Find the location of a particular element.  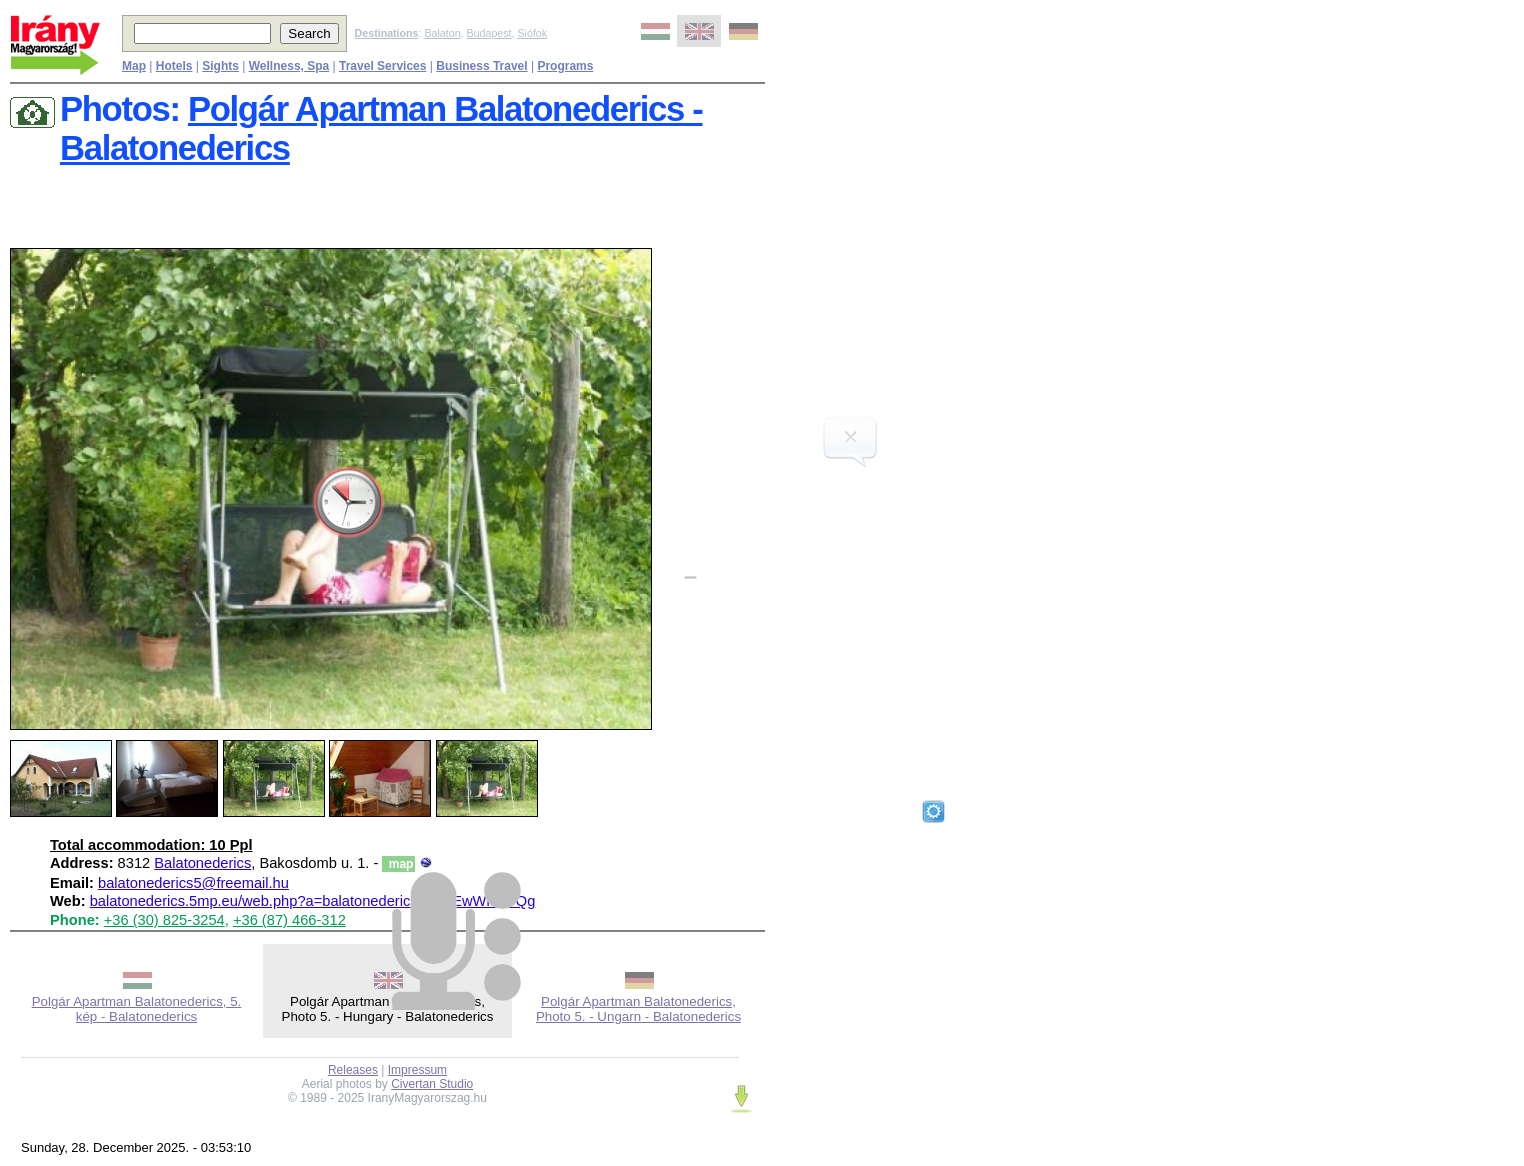

indicates an upcoming appointment or event is located at coordinates (350, 502).